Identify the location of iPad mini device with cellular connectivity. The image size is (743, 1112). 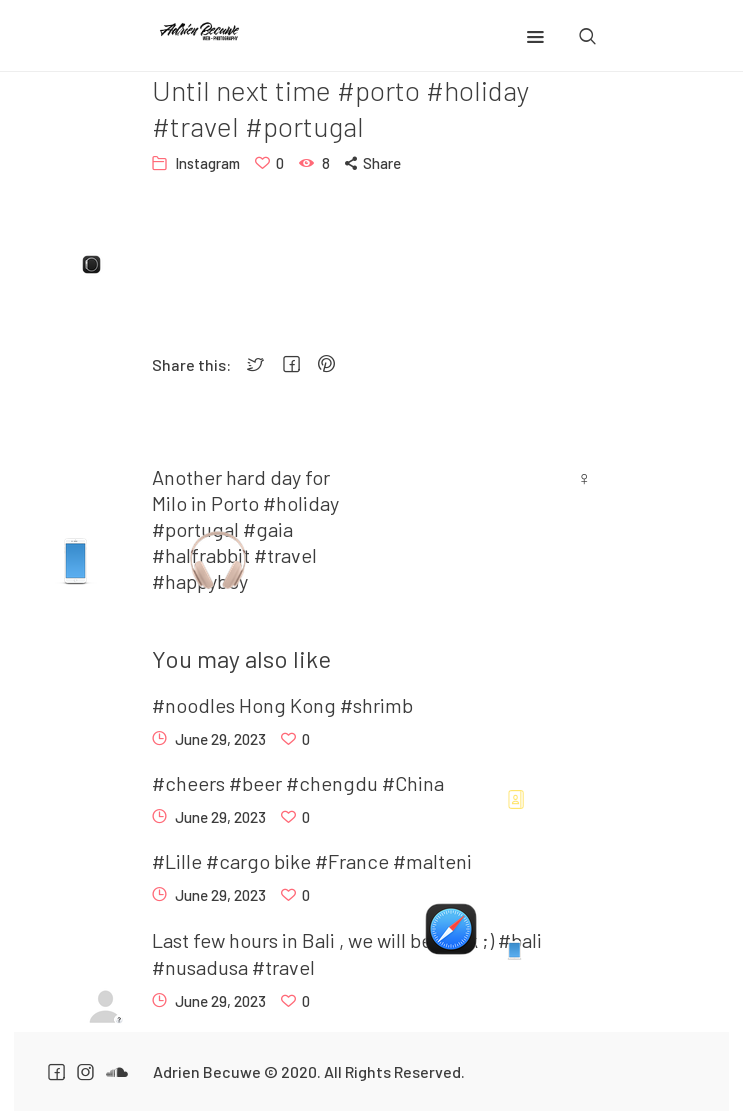
(514, 948).